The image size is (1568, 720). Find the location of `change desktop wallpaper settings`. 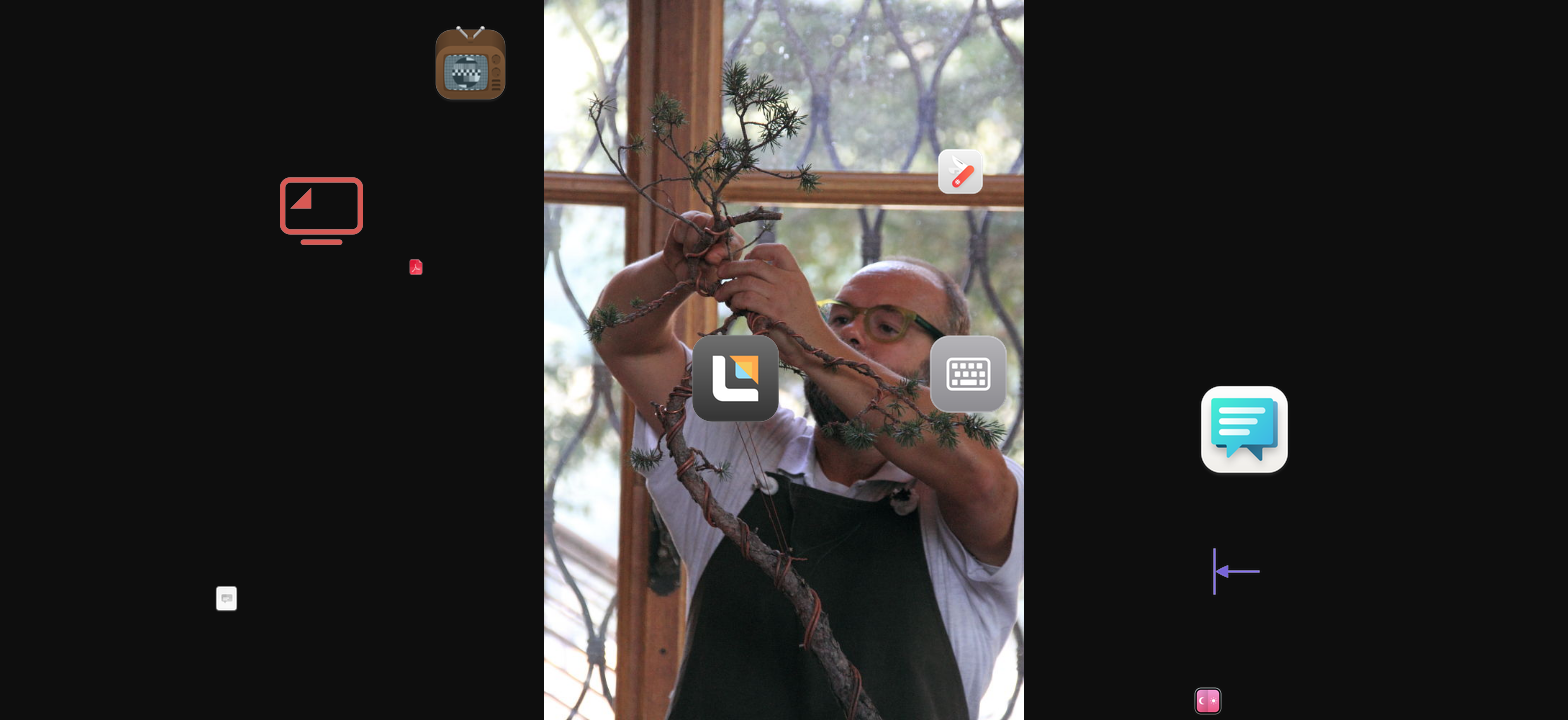

change desktop wallpaper settings is located at coordinates (321, 208).